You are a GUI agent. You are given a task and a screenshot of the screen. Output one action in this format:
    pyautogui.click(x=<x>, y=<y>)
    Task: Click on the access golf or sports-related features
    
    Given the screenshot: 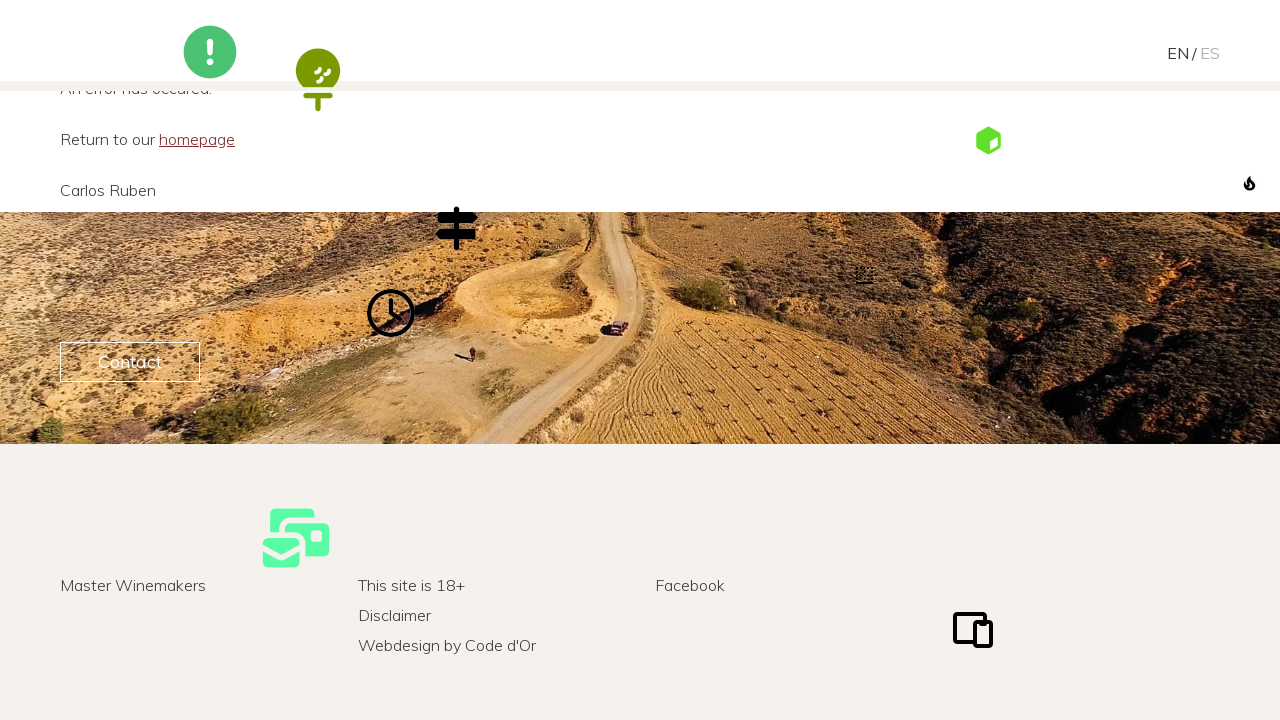 What is the action you would take?
    pyautogui.click(x=318, y=78)
    